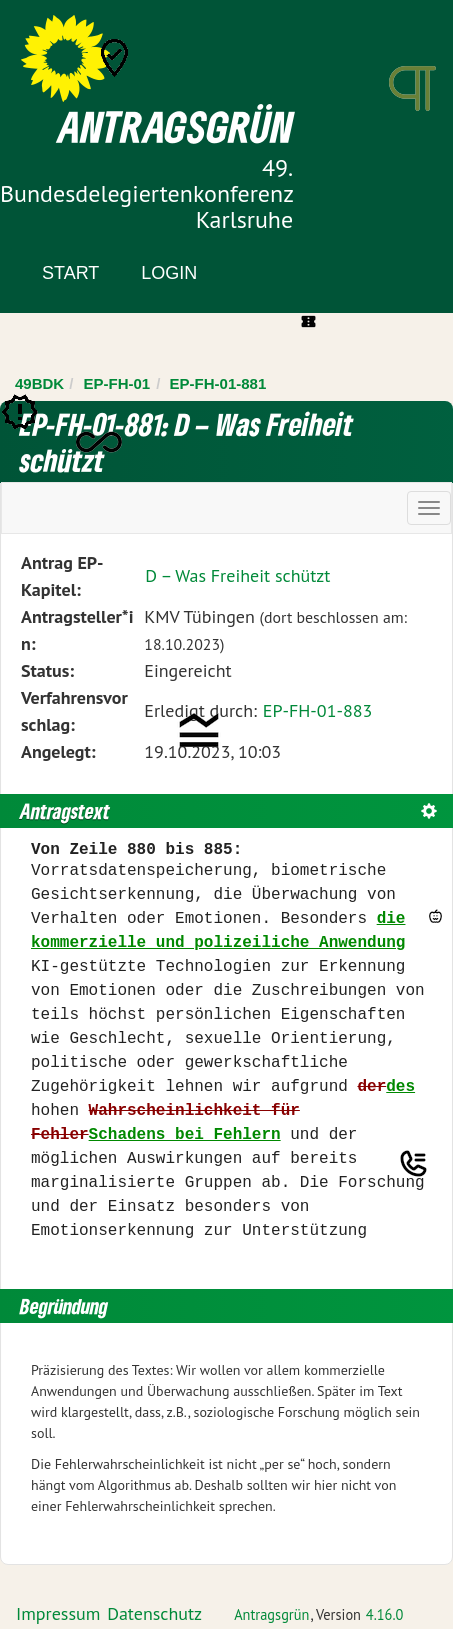 The width and height of the screenshot is (453, 1629). I want to click on toggle map legend visibility, so click(199, 730).